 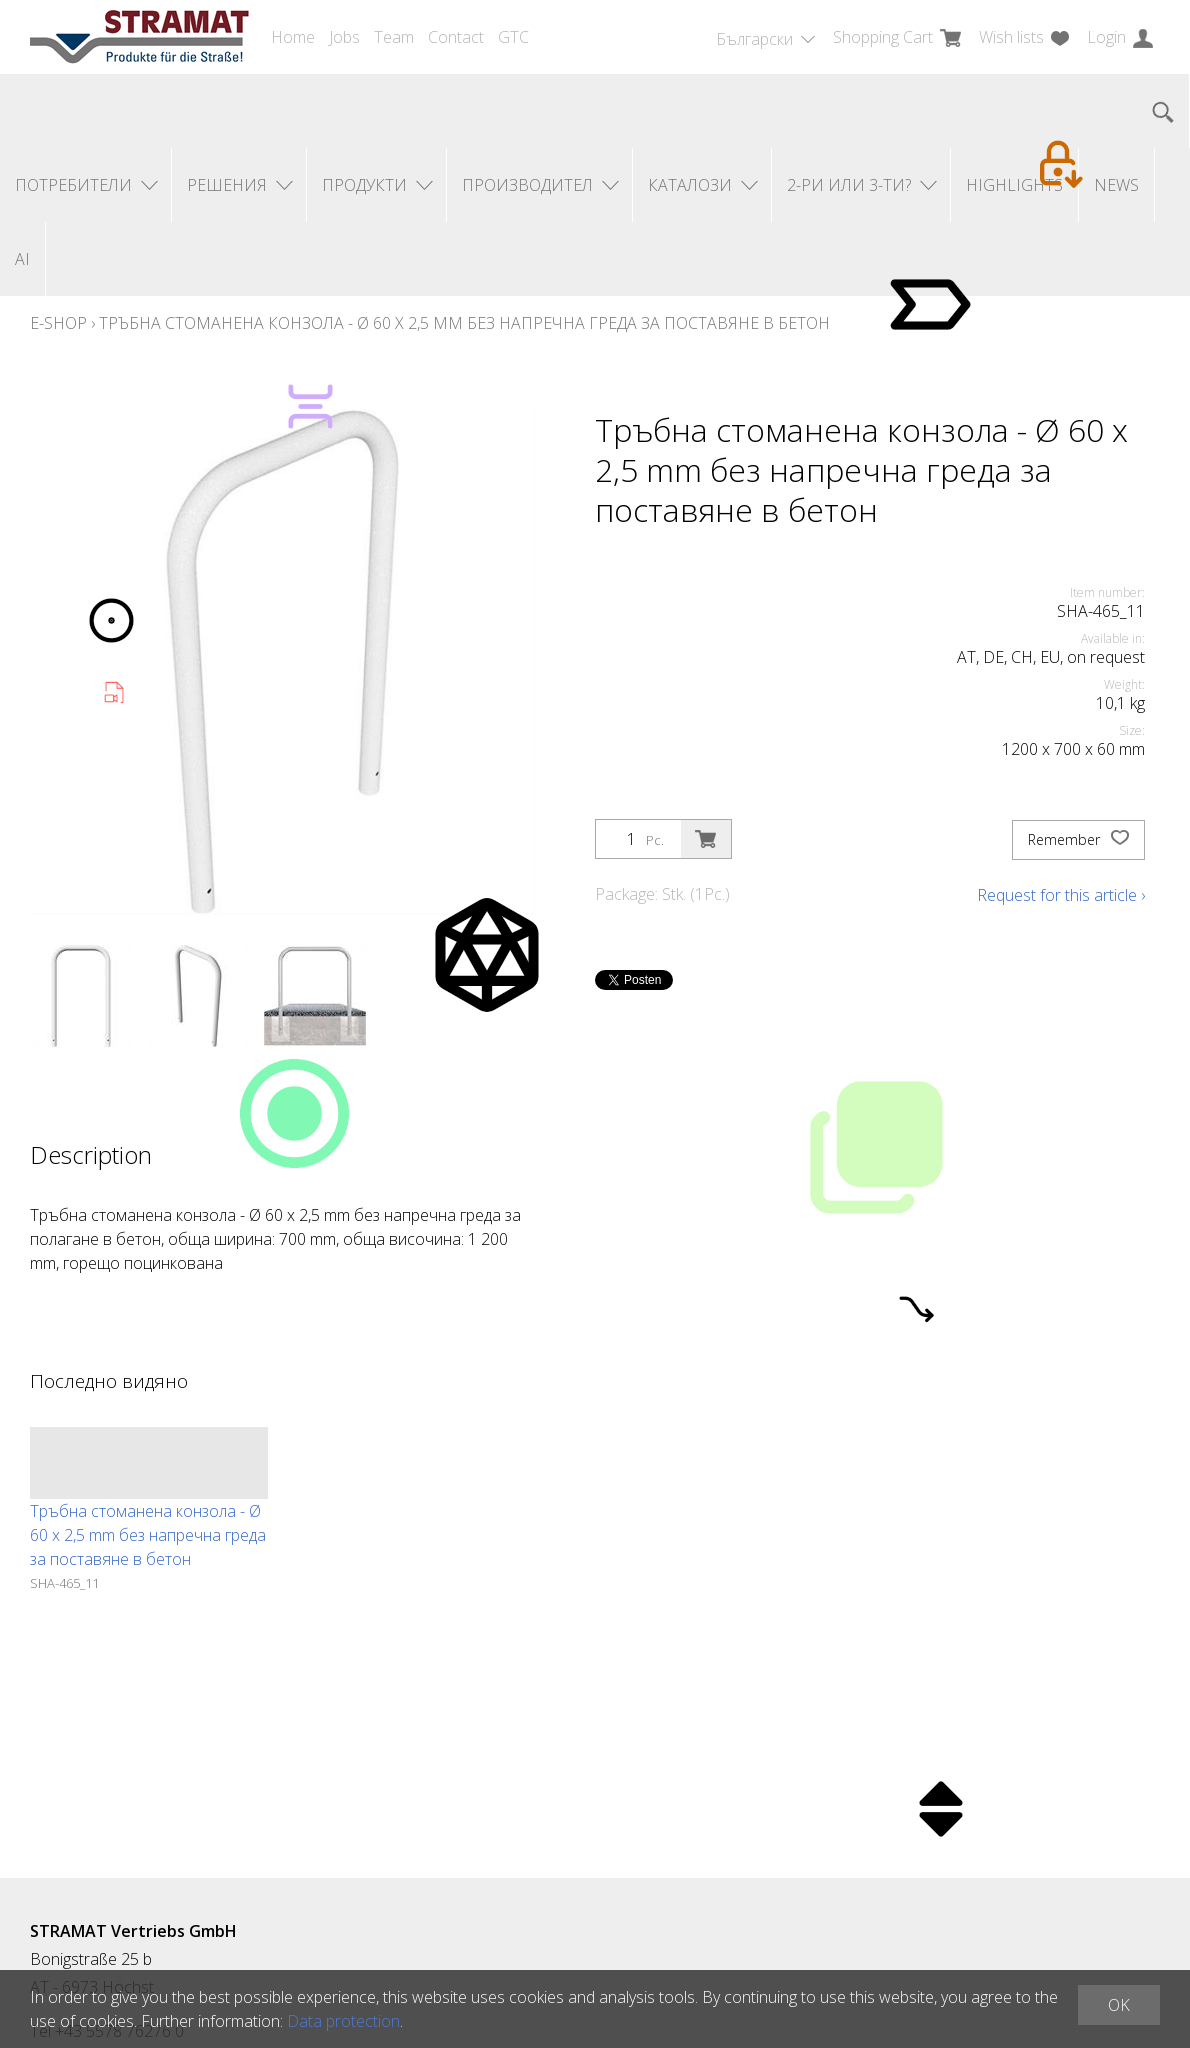 I want to click on open a video file, so click(x=114, y=692).